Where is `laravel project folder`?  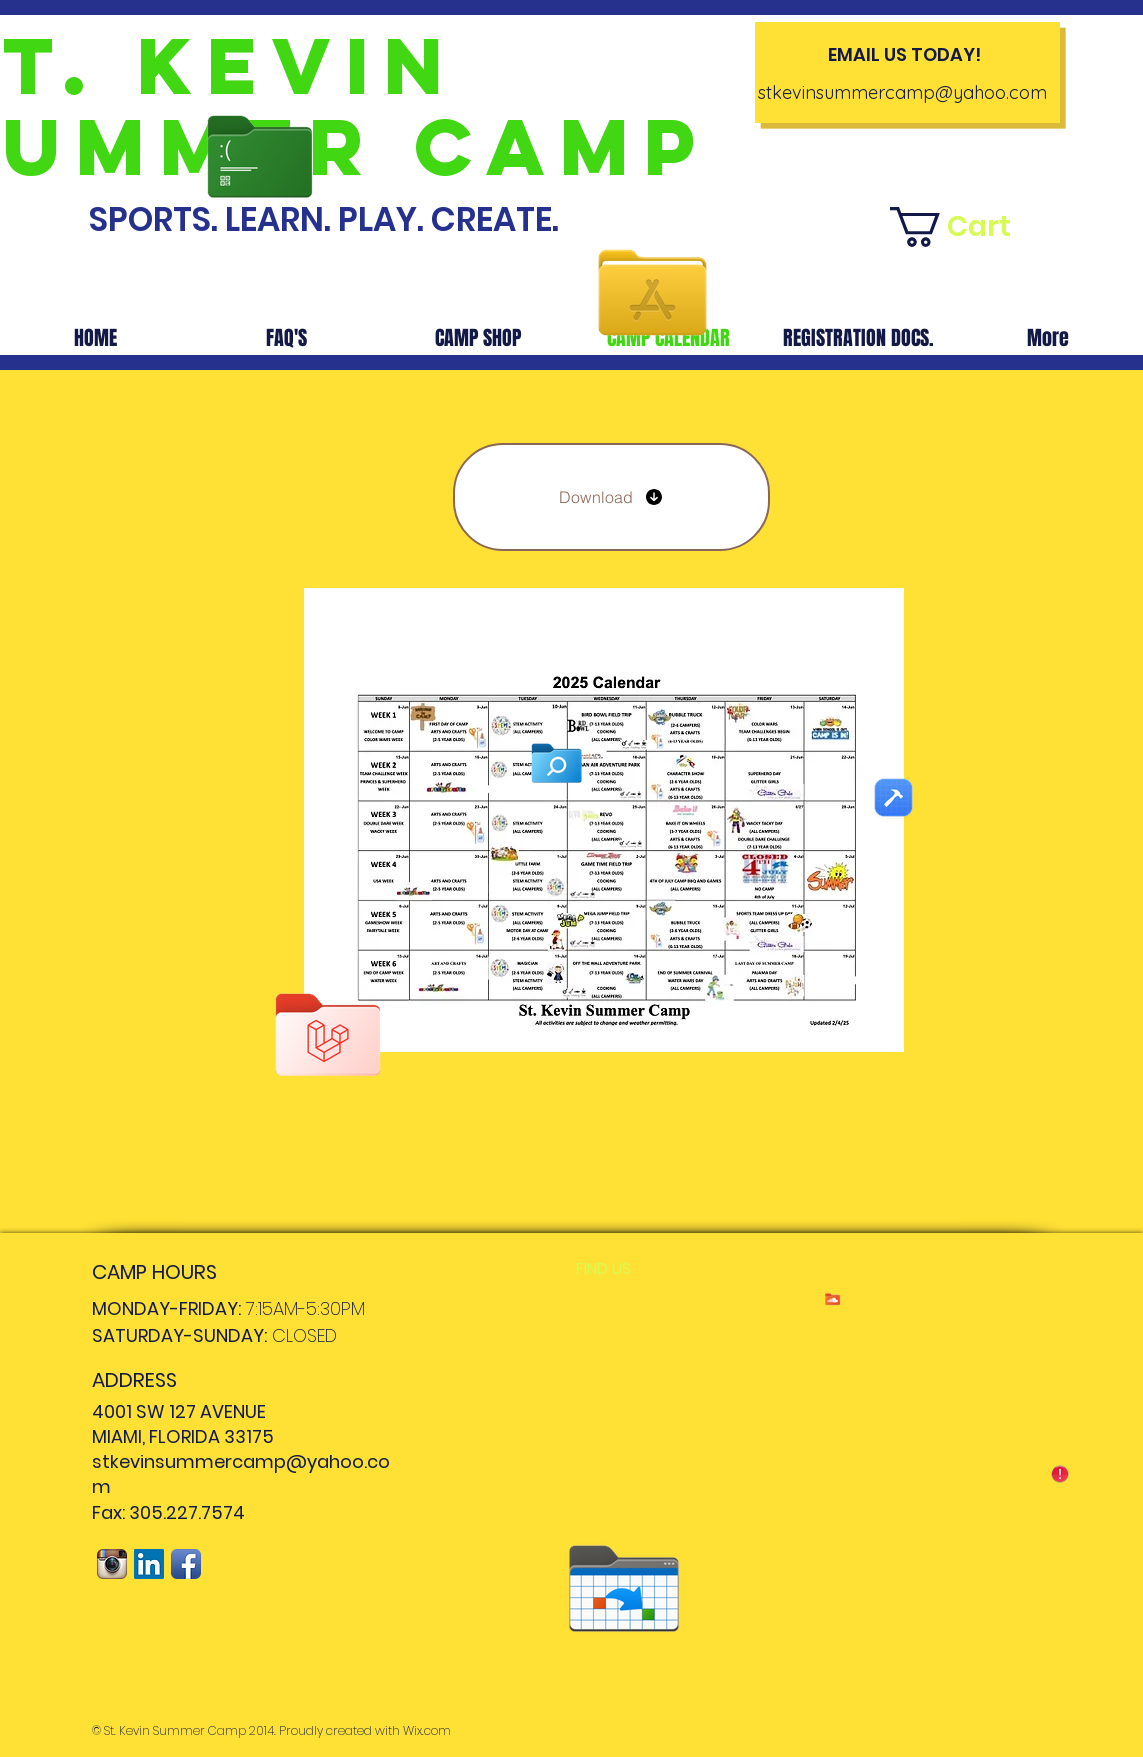
laravel project folder is located at coordinates (327, 1037).